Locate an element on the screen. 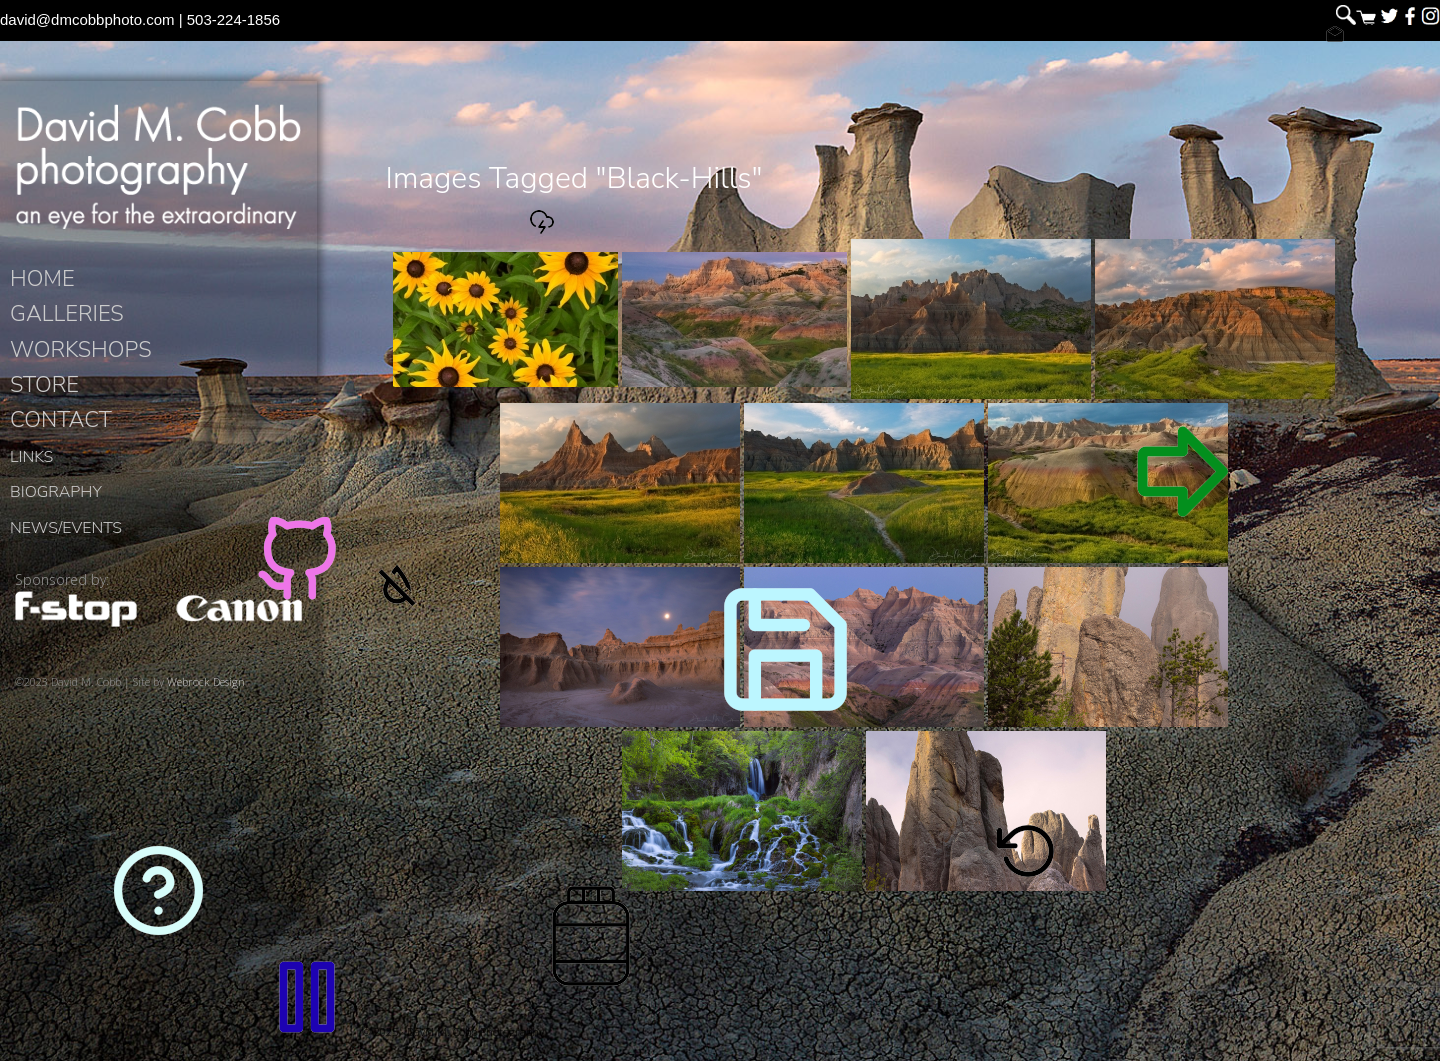 The width and height of the screenshot is (1440, 1061). view project on GitHub is located at coordinates (298, 560).